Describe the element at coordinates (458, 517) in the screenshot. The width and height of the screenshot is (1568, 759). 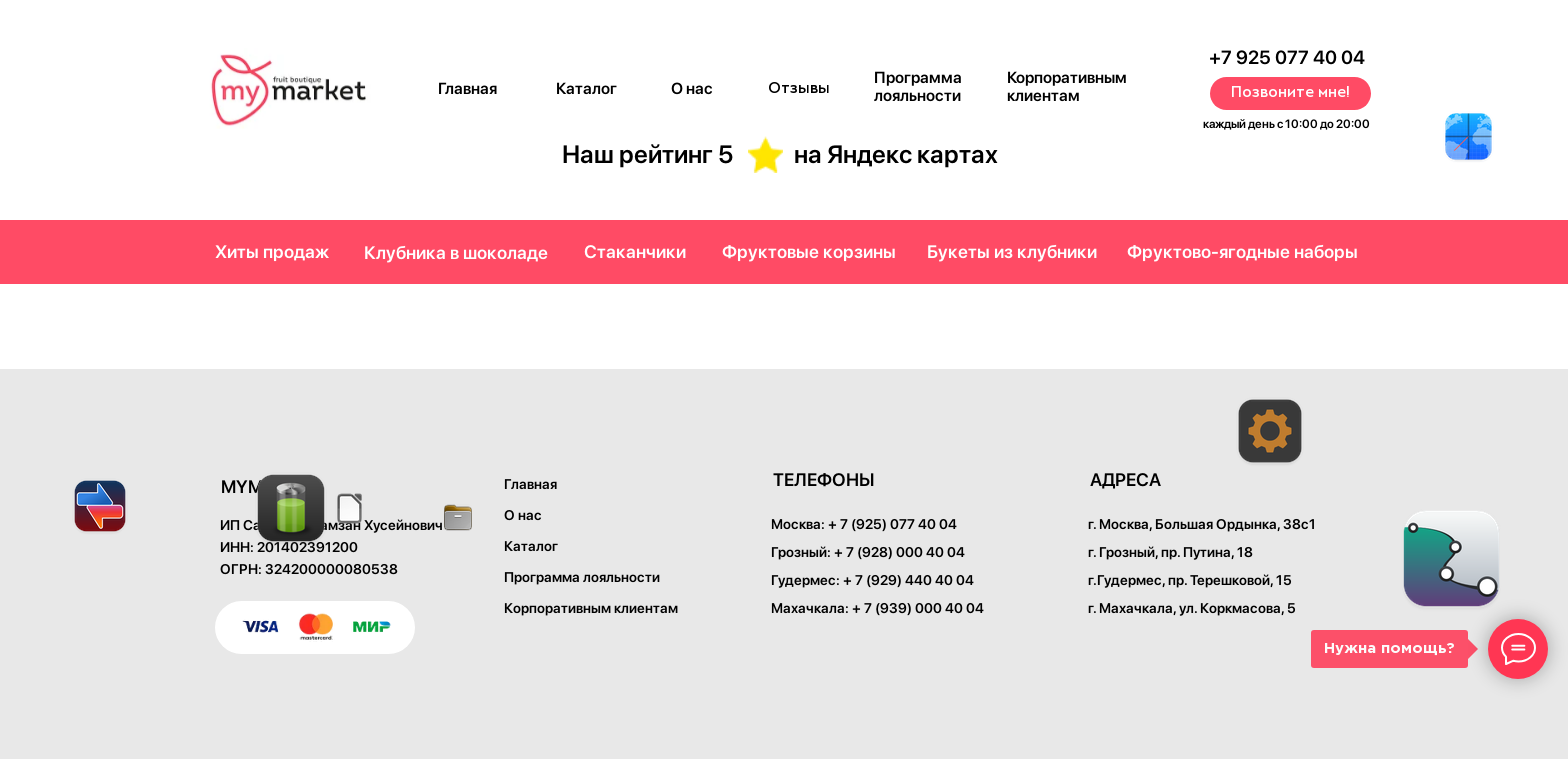
I see `open the file manager` at that location.